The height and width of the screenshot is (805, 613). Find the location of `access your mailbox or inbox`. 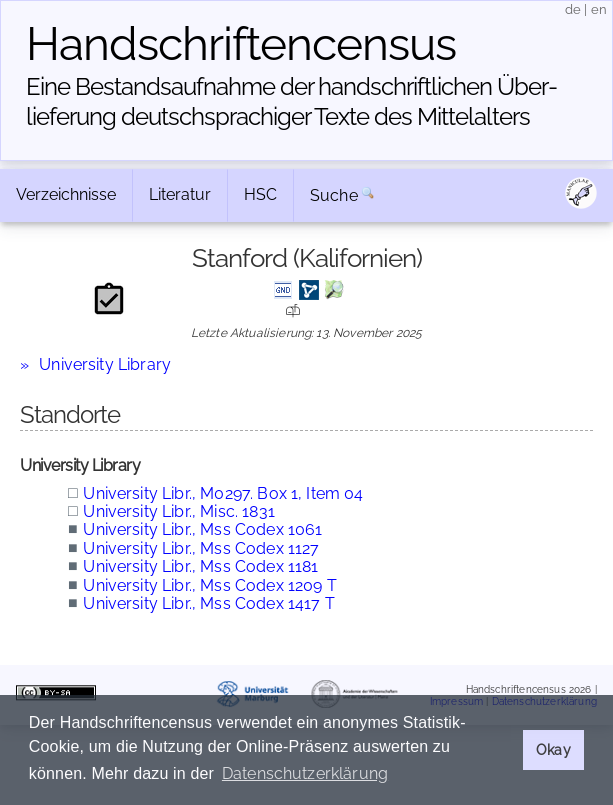

access your mailbox or inbox is located at coordinates (293, 311).